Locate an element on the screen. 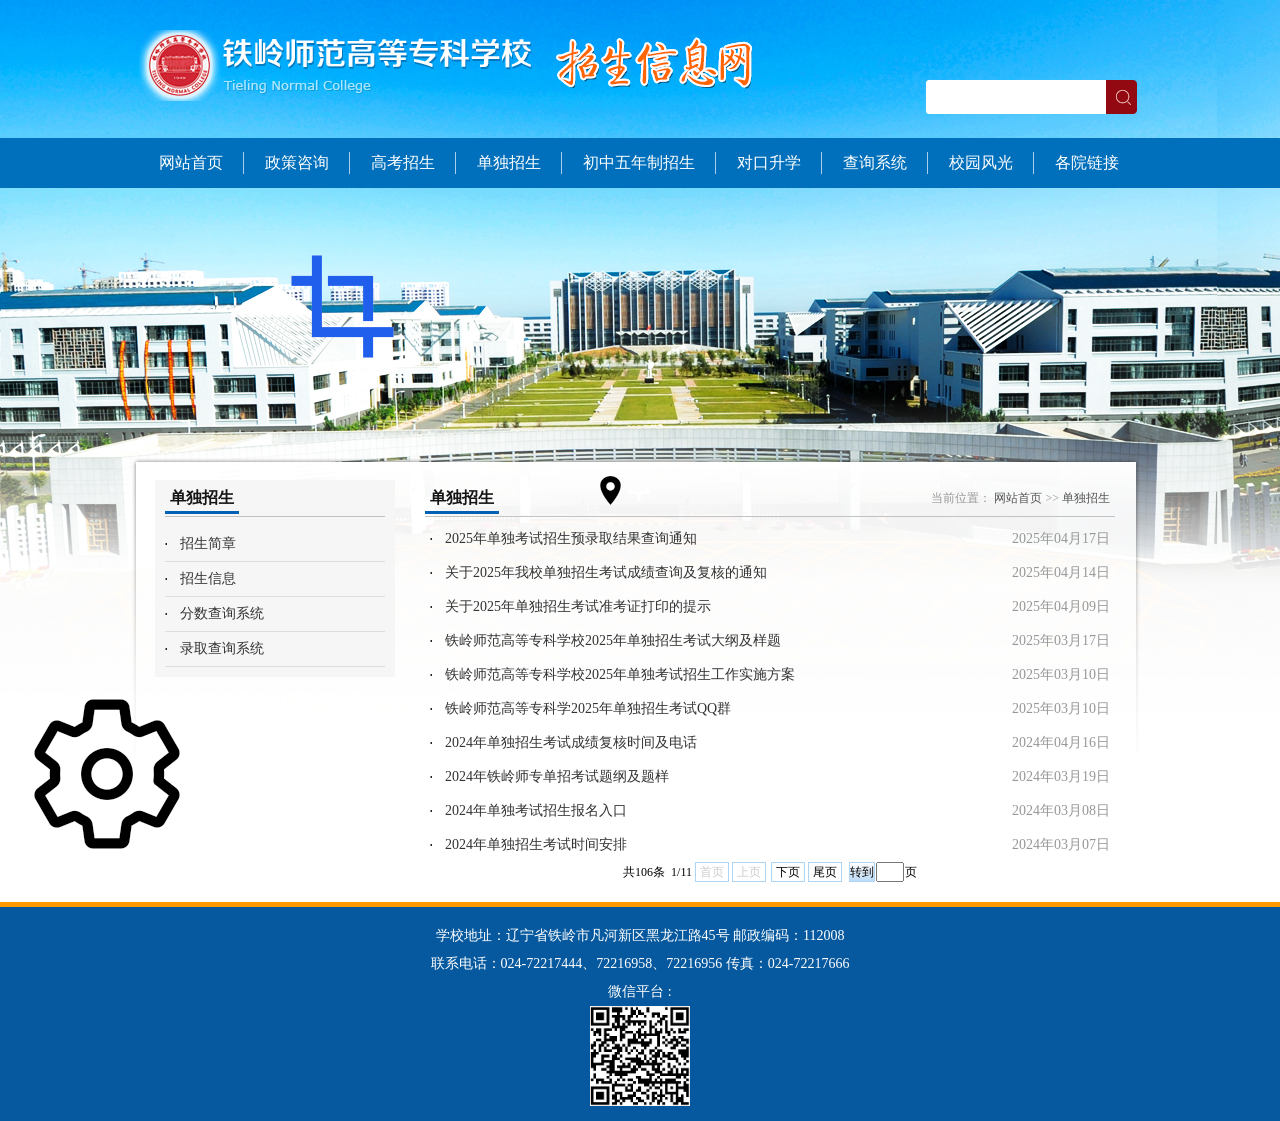  access app settings is located at coordinates (107, 774).